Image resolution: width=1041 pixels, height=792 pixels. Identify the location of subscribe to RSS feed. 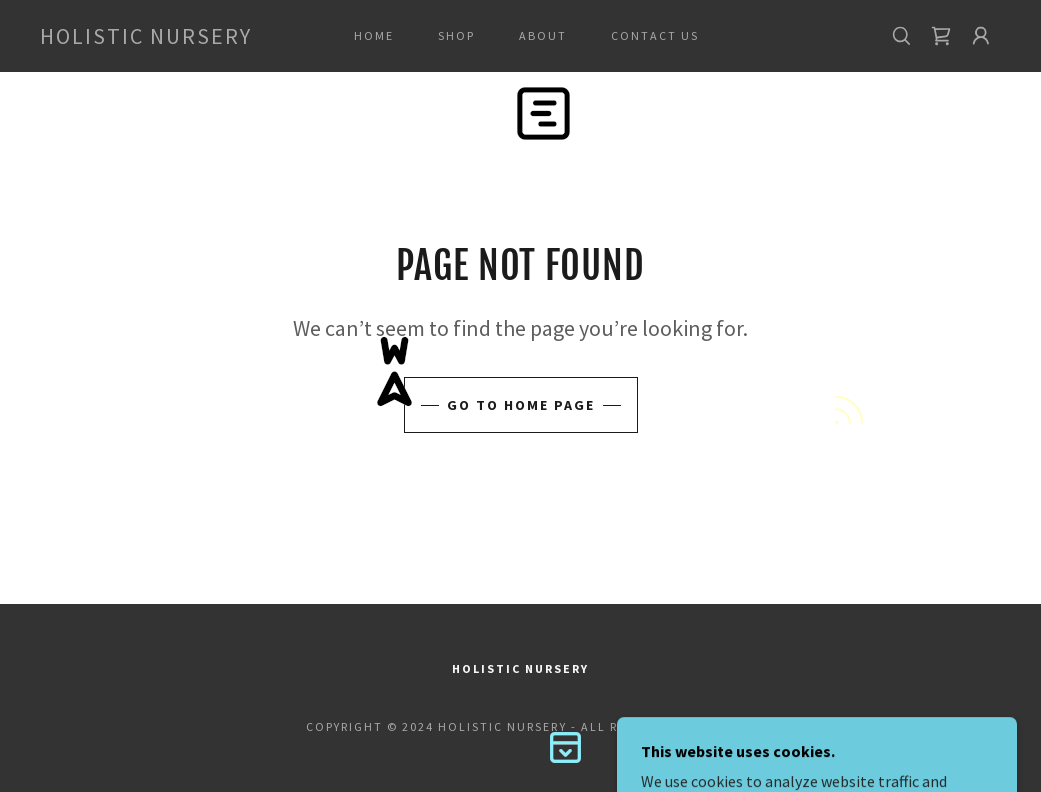
(847, 412).